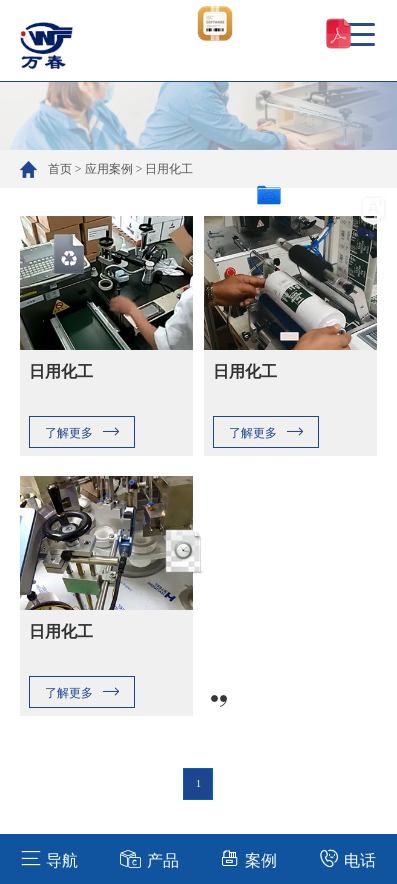 The height and width of the screenshot is (884, 397). What do you see at coordinates (373, 210) in the screenshot?
I see `indicates active keyboard input mode` at bounding box center [373, 210].